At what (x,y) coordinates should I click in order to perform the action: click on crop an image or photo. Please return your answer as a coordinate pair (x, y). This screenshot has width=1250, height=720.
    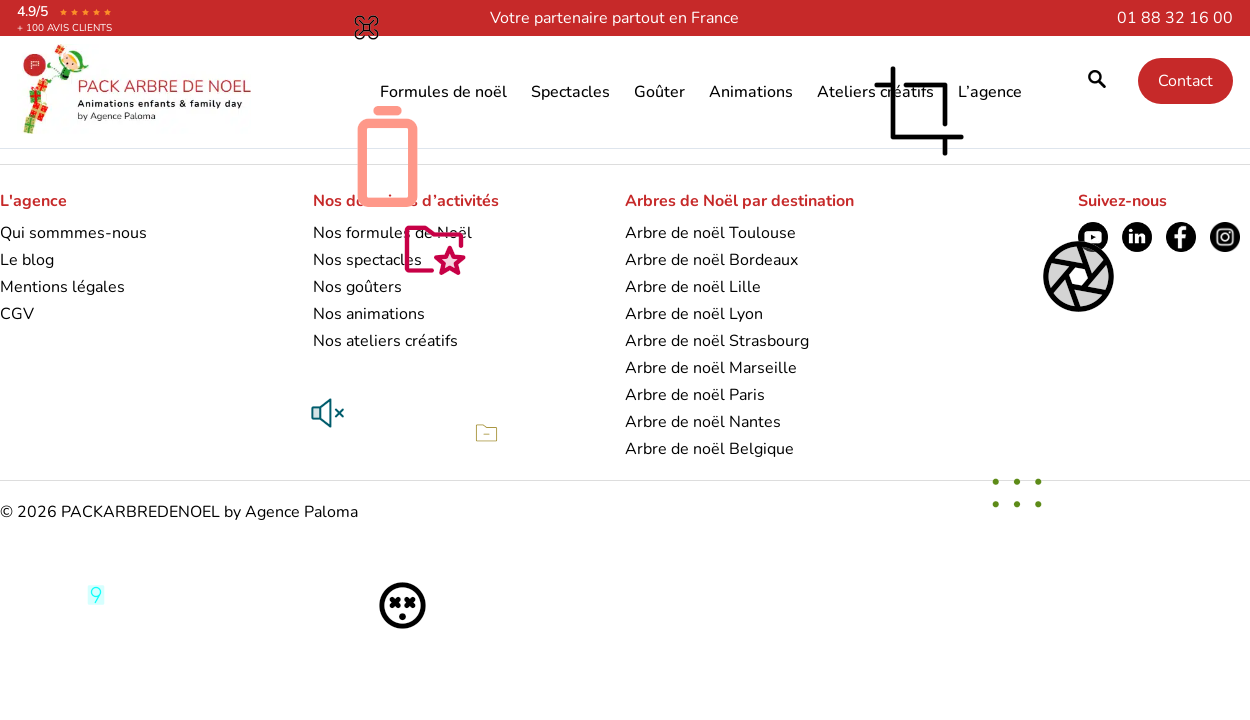
    Looking at the image, I should click on (919, 111).